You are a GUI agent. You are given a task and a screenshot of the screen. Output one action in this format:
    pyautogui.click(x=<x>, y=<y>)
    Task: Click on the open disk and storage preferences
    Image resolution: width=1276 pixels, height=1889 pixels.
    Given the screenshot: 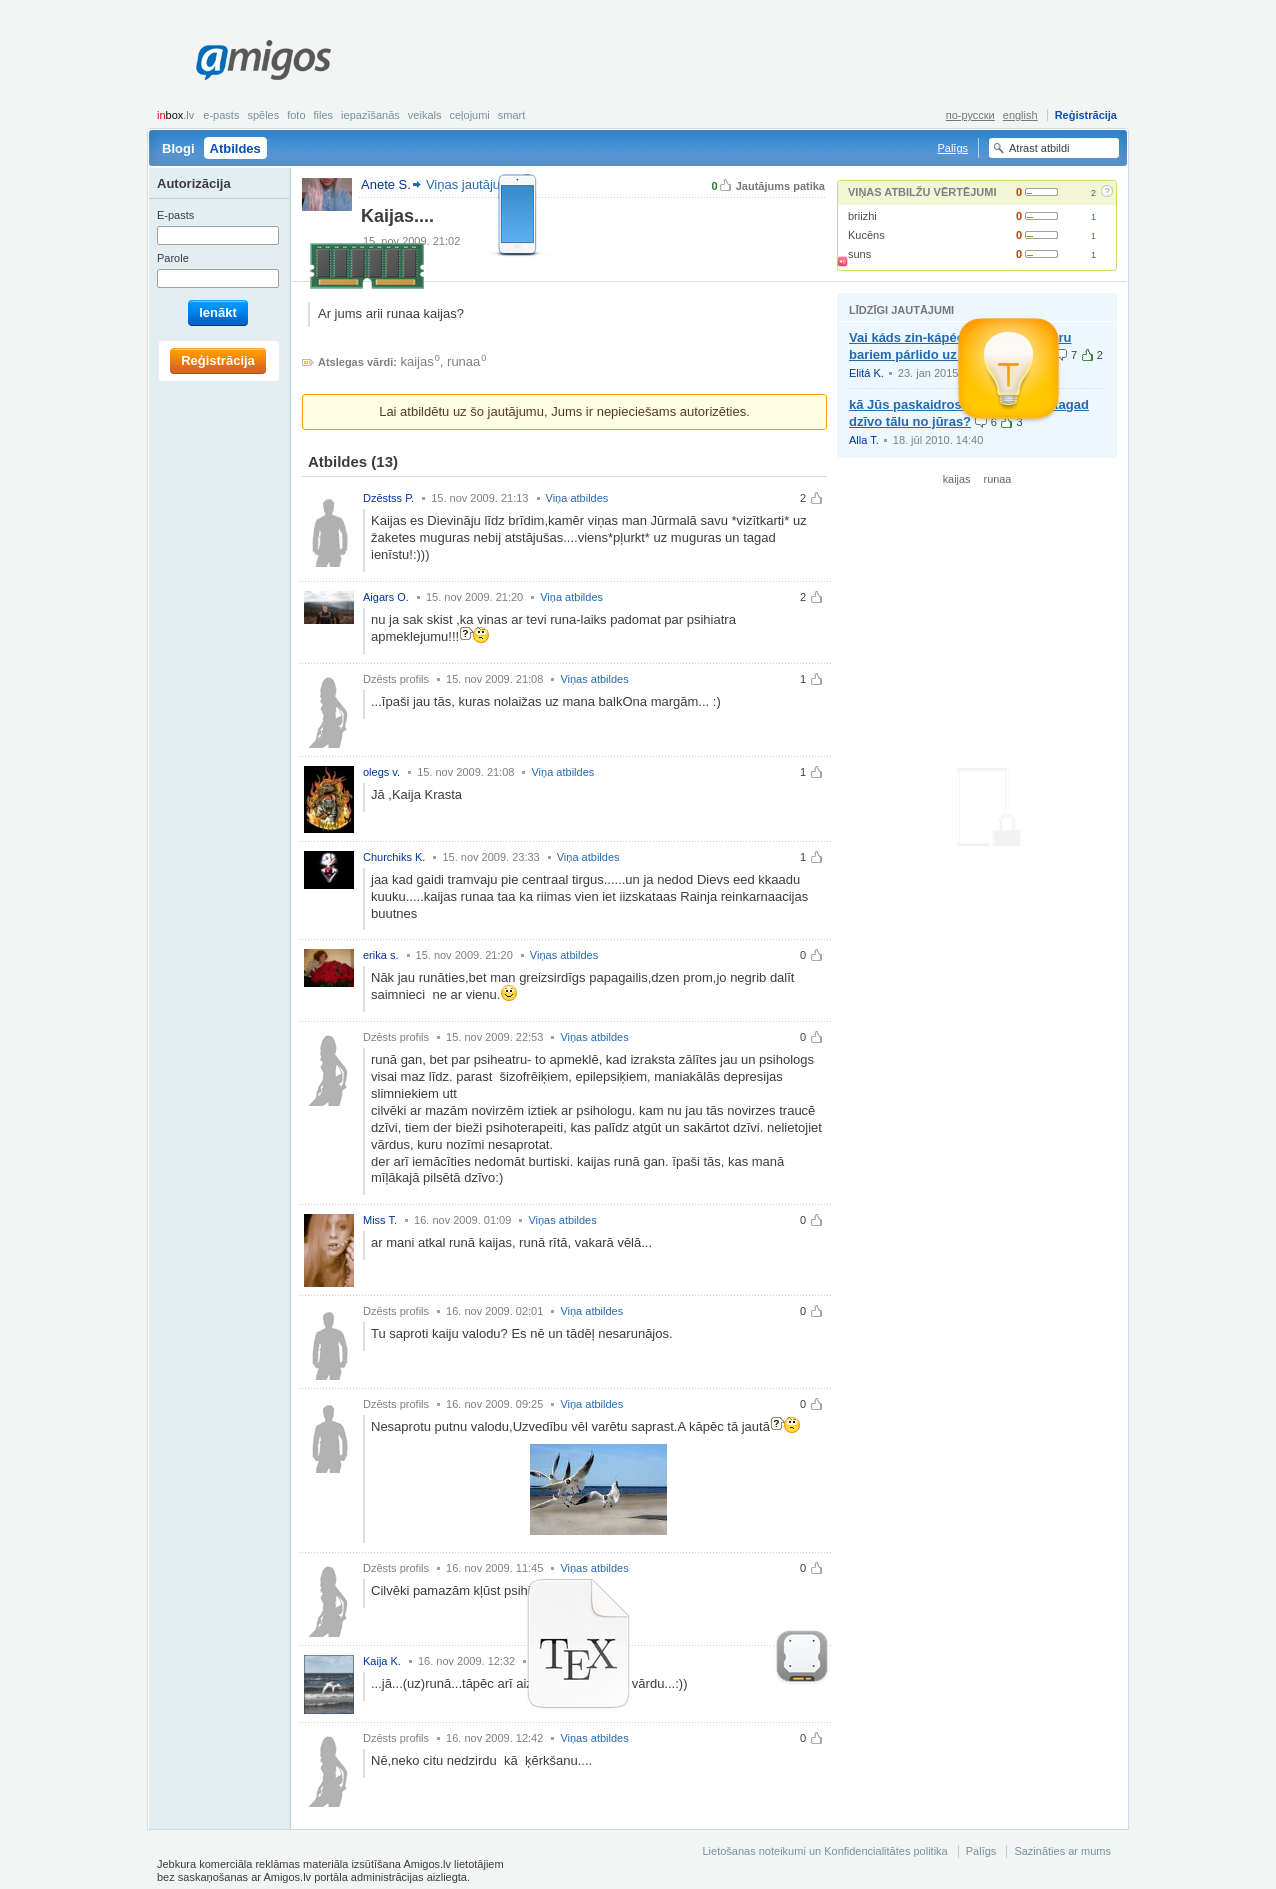 What is the action you would take?
    pyautogui.click(x=802, y=1657)
    